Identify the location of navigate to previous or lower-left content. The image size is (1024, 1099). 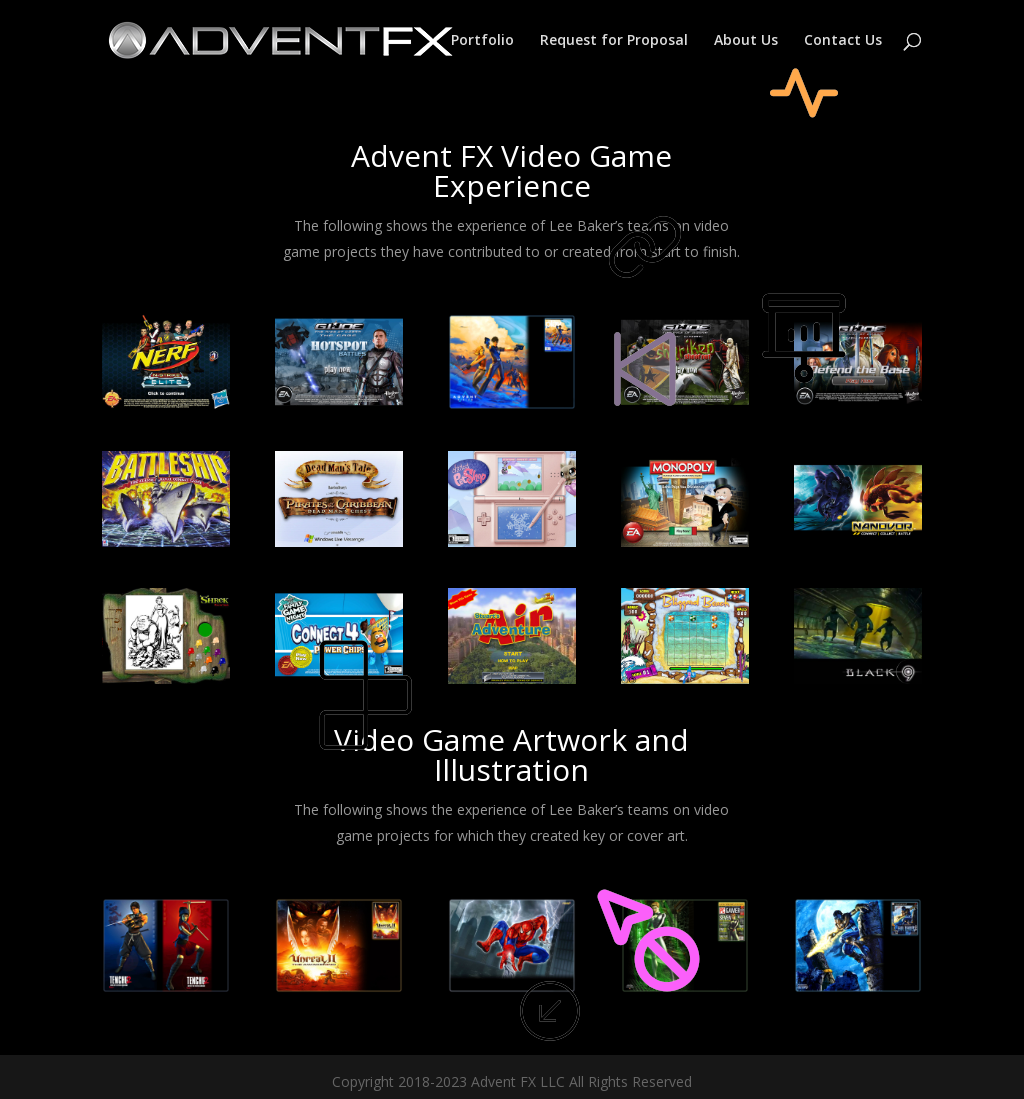
(550, 1011).